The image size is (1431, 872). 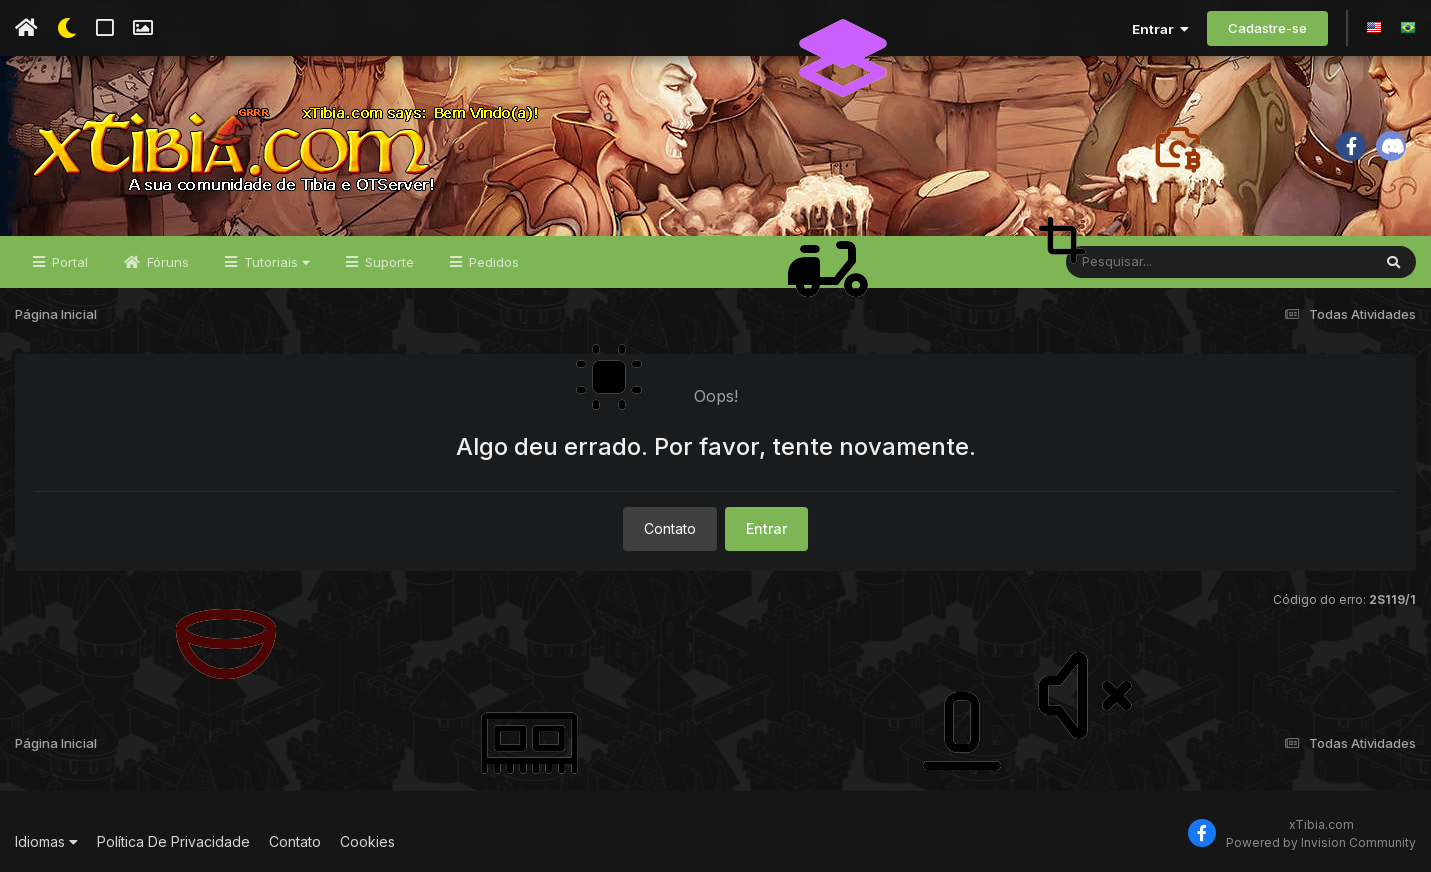 I want to click on view system memory or RAM usage, so click(x=529, y=741).